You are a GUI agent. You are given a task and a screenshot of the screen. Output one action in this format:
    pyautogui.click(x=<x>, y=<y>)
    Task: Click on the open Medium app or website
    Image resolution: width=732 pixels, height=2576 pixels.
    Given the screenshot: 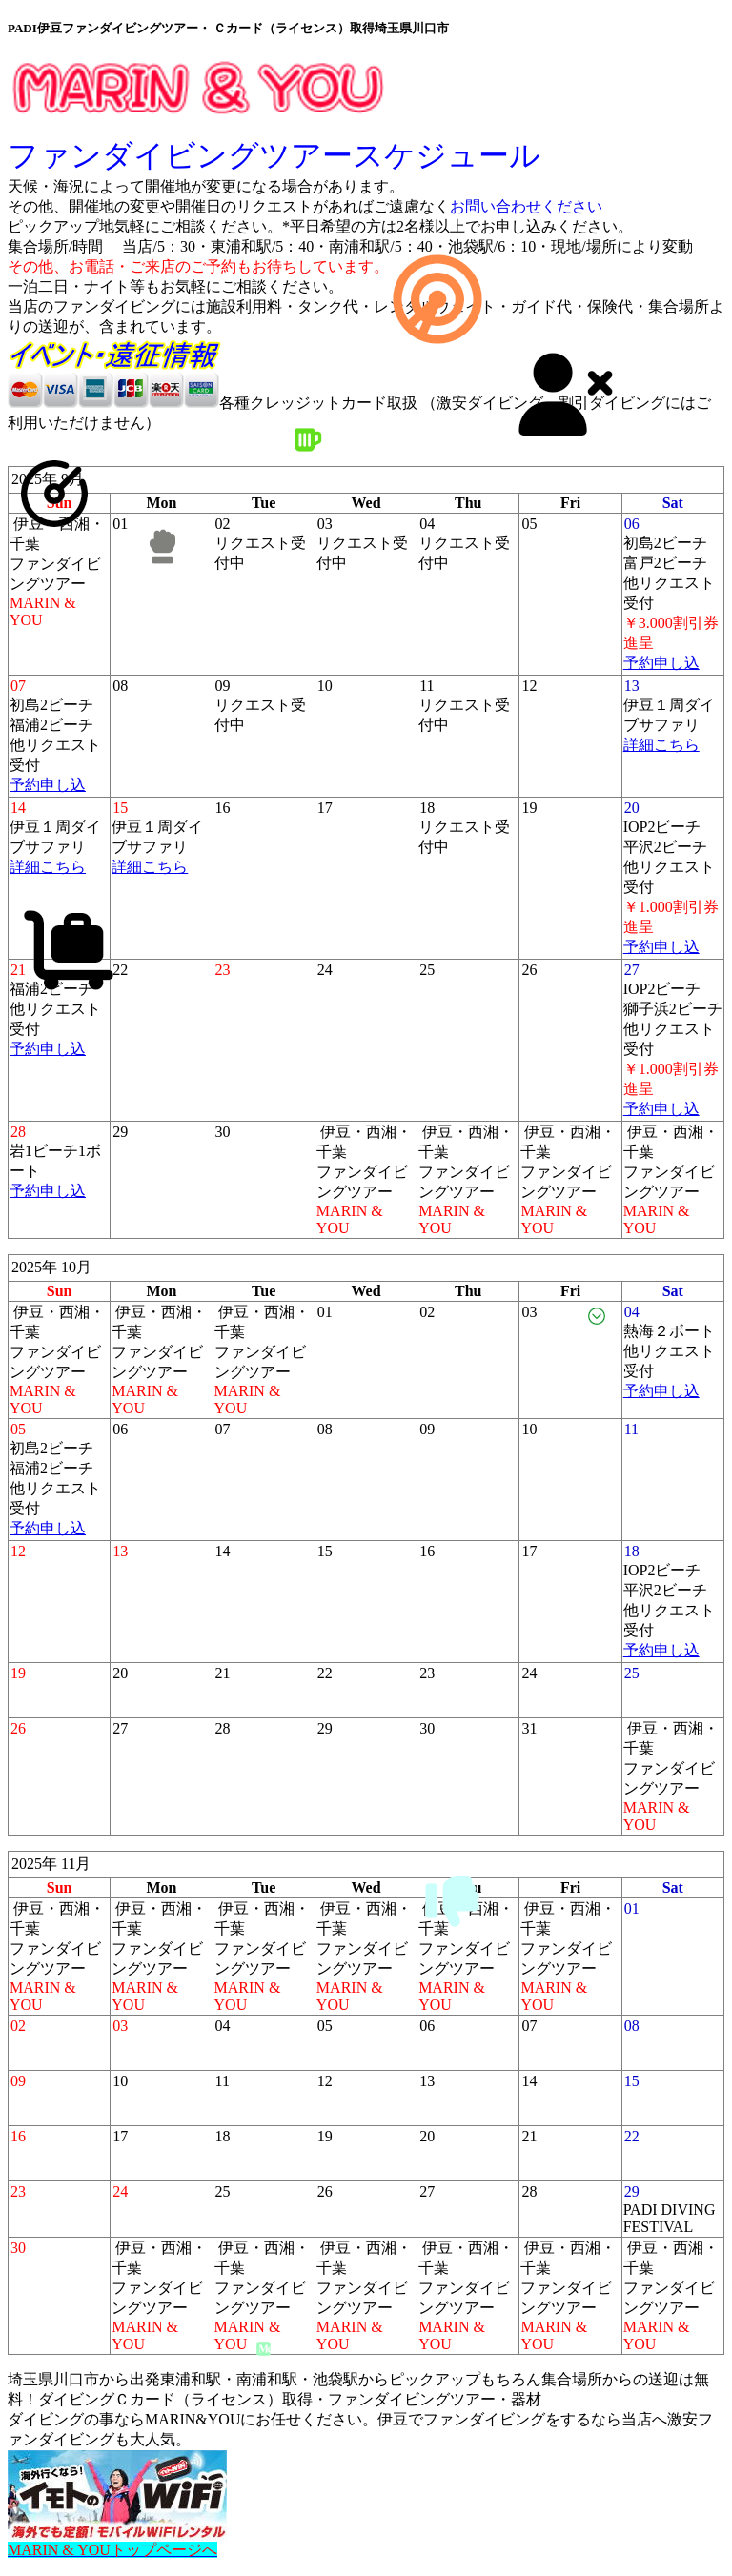 What is the action you would take?
    pyautogui.click(x=263, y=2348)
    